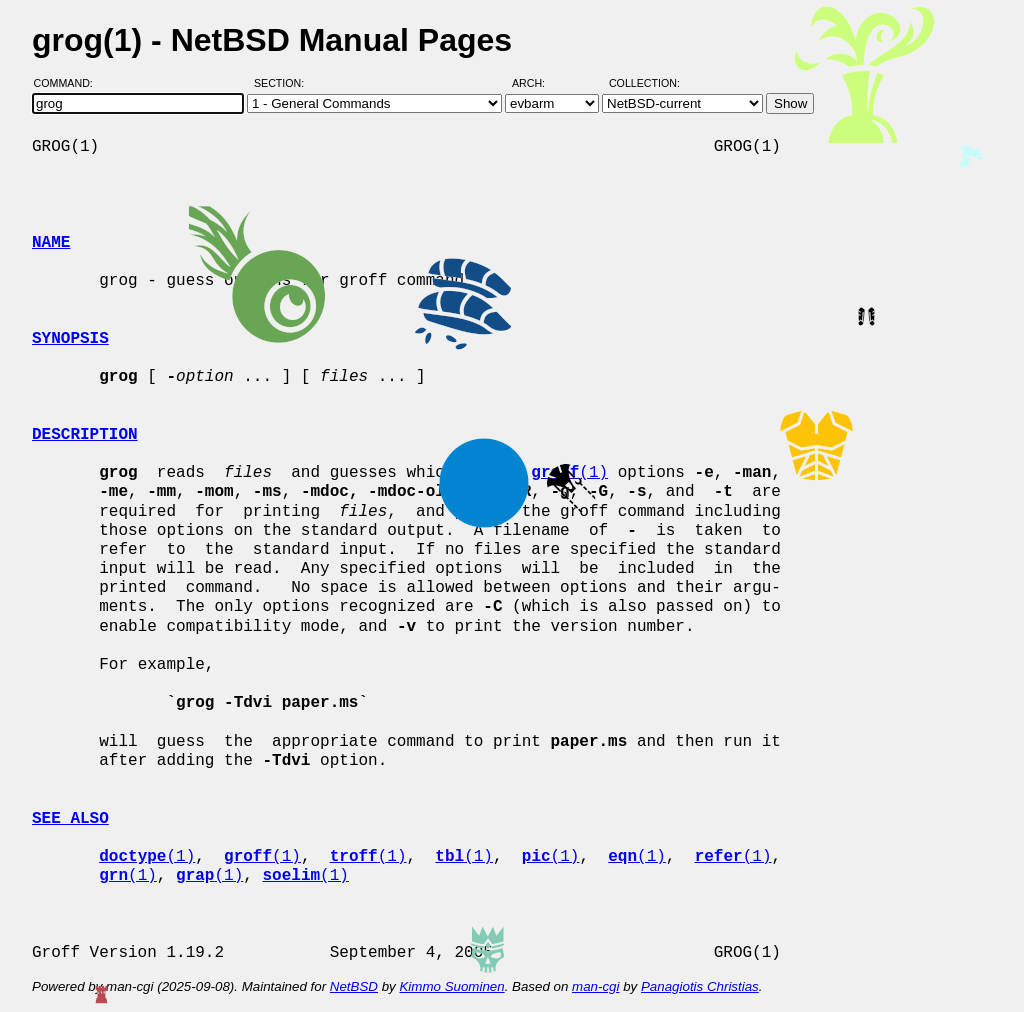 Image resolution: width=1024 pixels, height=1012 pixels. What do you see at coordinates (866, 316) in the screenshot?
I see `equip leg armor to your character` at bounding box center [866, 316].